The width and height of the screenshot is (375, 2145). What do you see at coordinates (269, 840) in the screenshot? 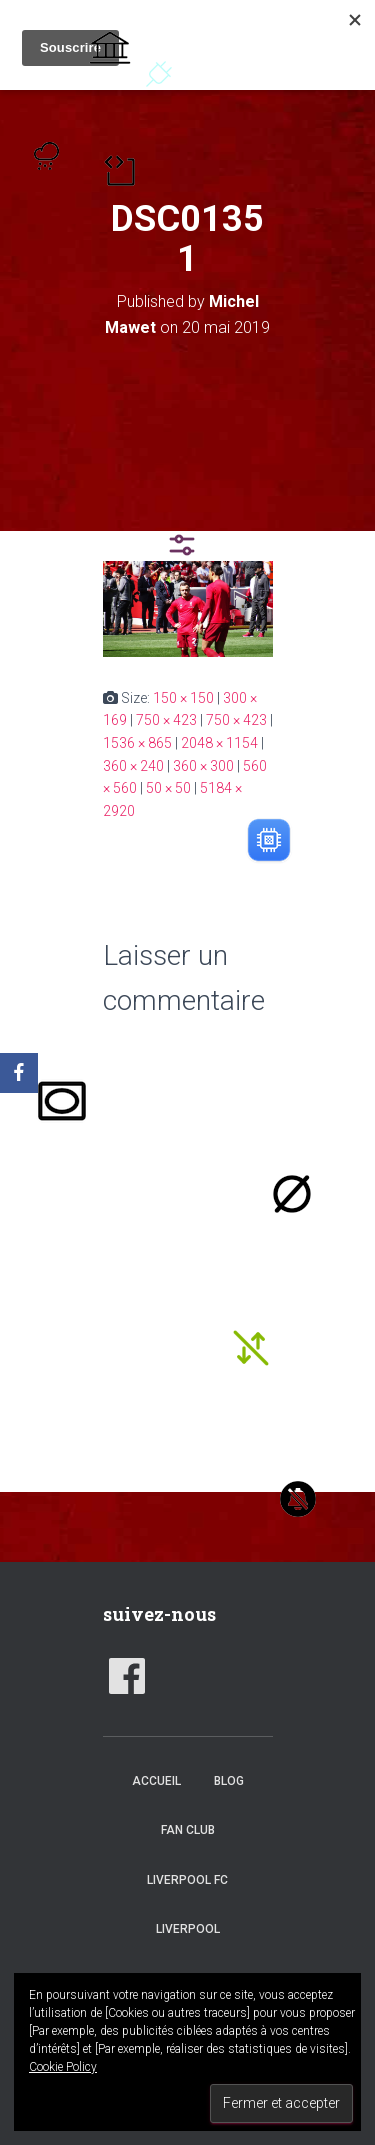
I see `browse electronics or hardware apps` at bounding box center [269, 840].